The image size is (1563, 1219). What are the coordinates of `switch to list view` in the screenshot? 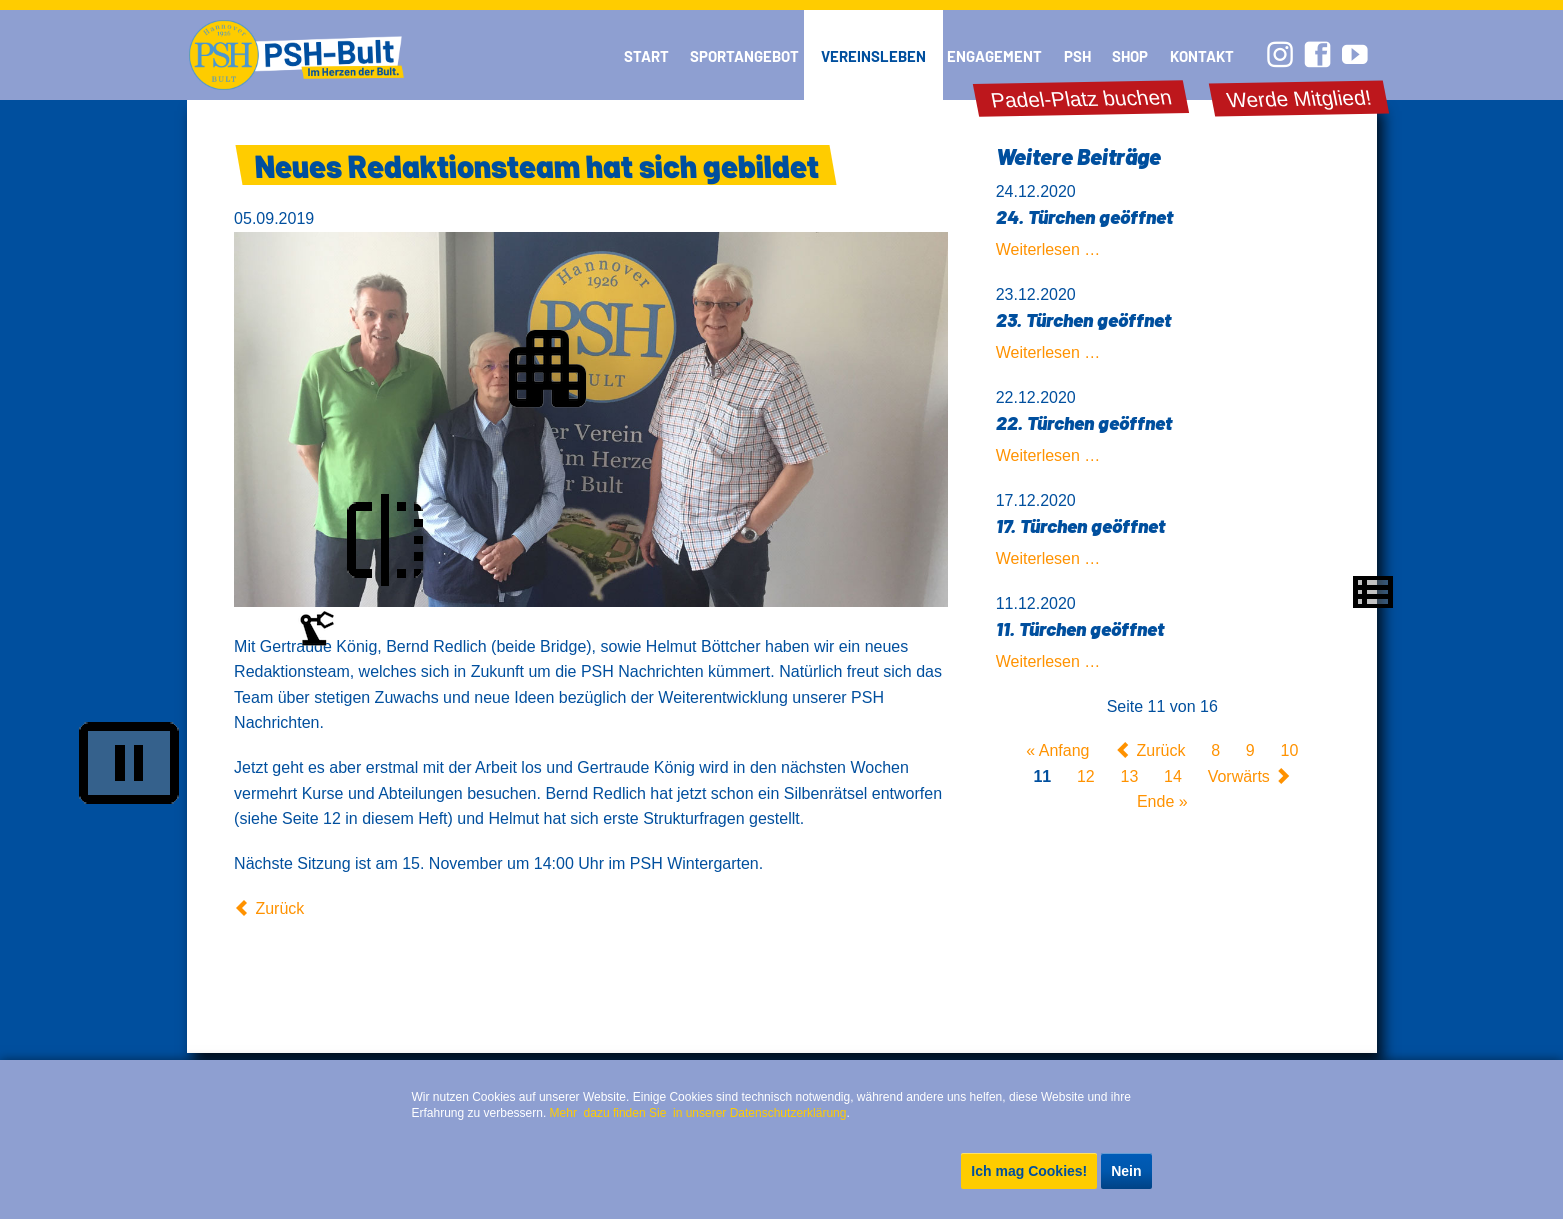 It's located at (1374, 592).